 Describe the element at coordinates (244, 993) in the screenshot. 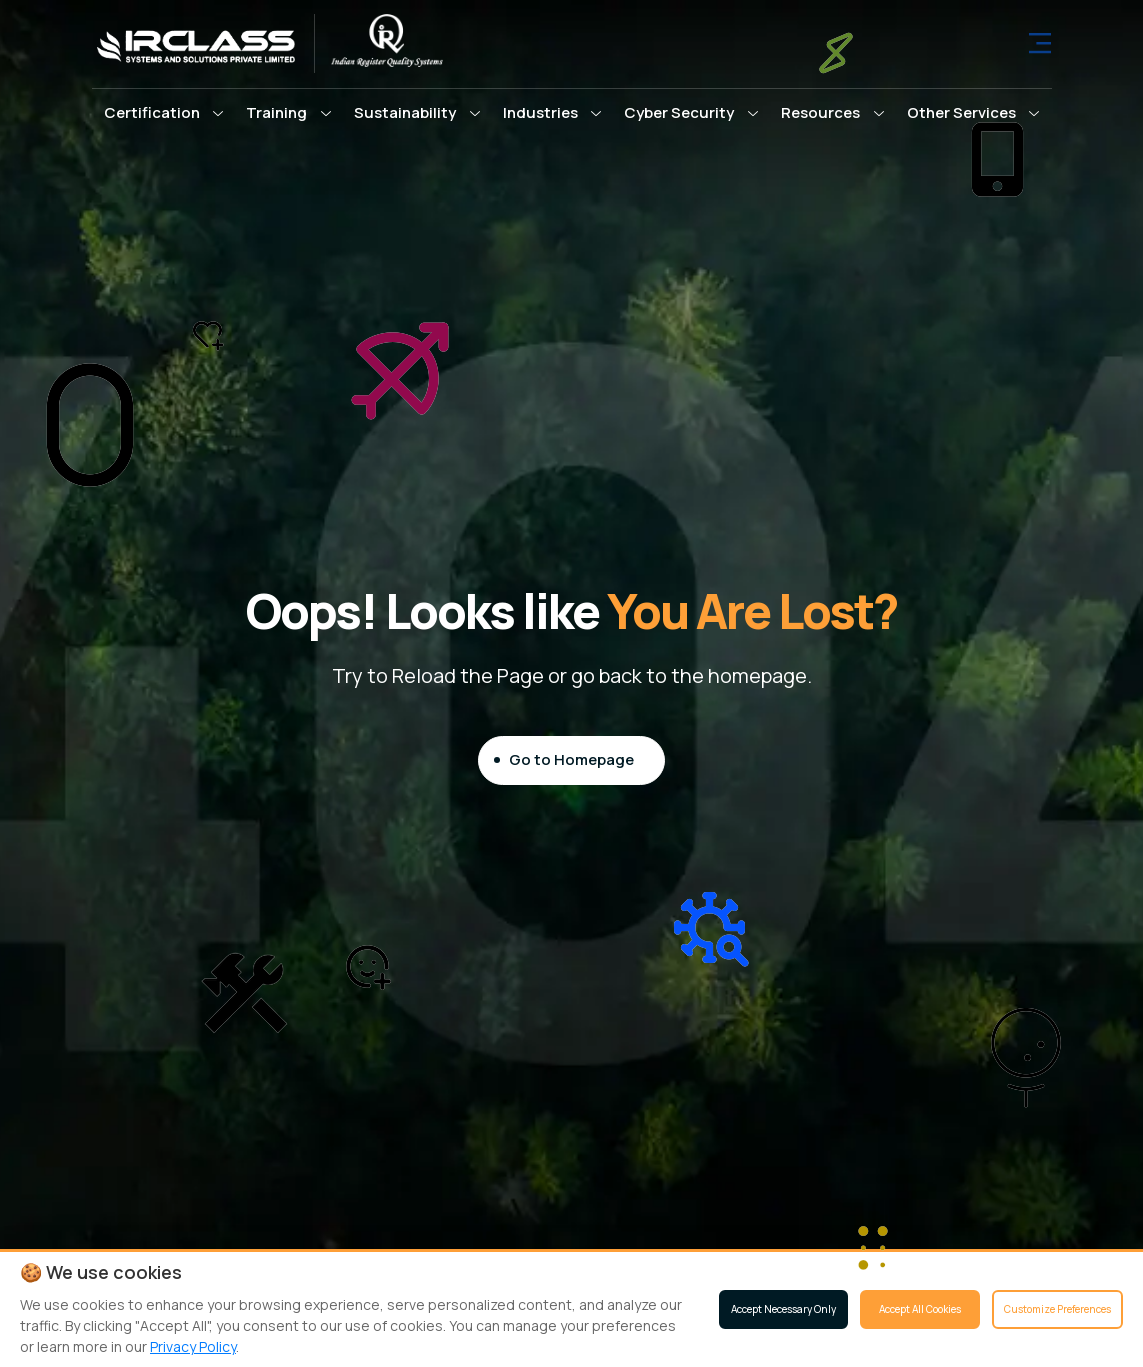

I see `access settings or tools` at that location.